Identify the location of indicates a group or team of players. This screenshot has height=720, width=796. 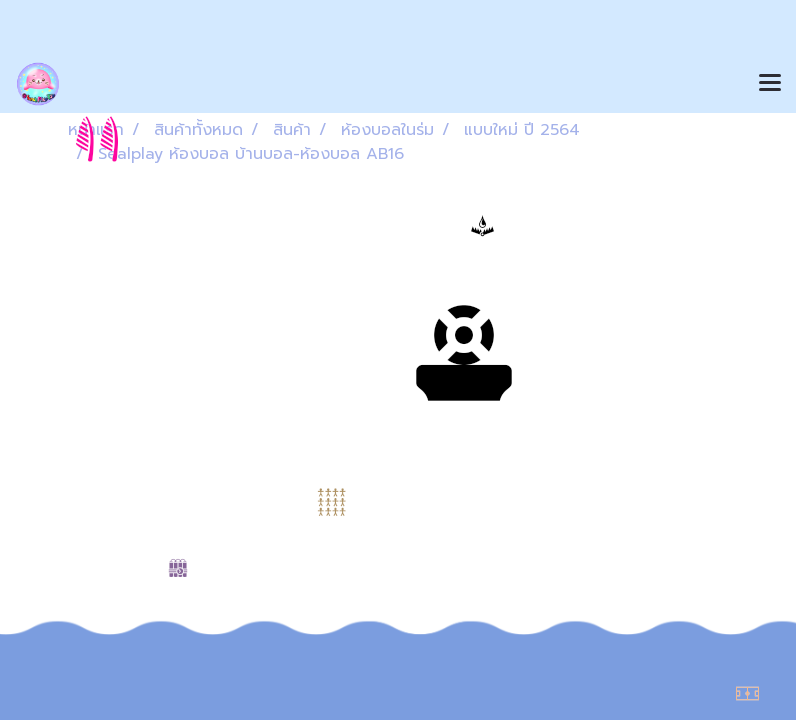
(332, 502).